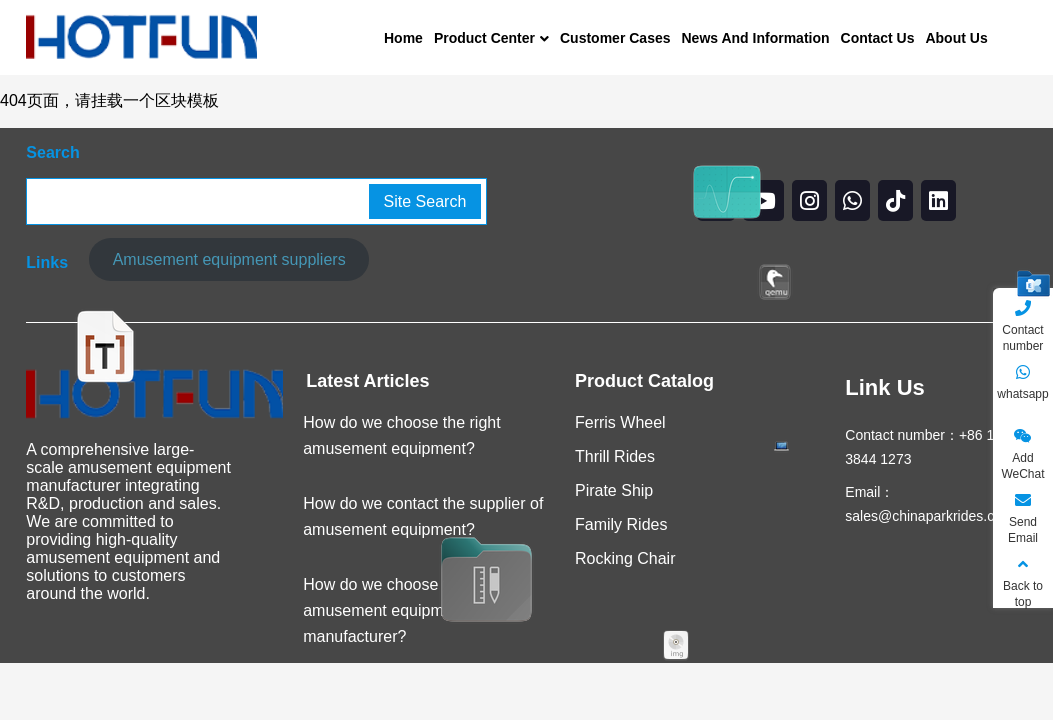  I want to click on a raw disk image file, so click(676, 645).